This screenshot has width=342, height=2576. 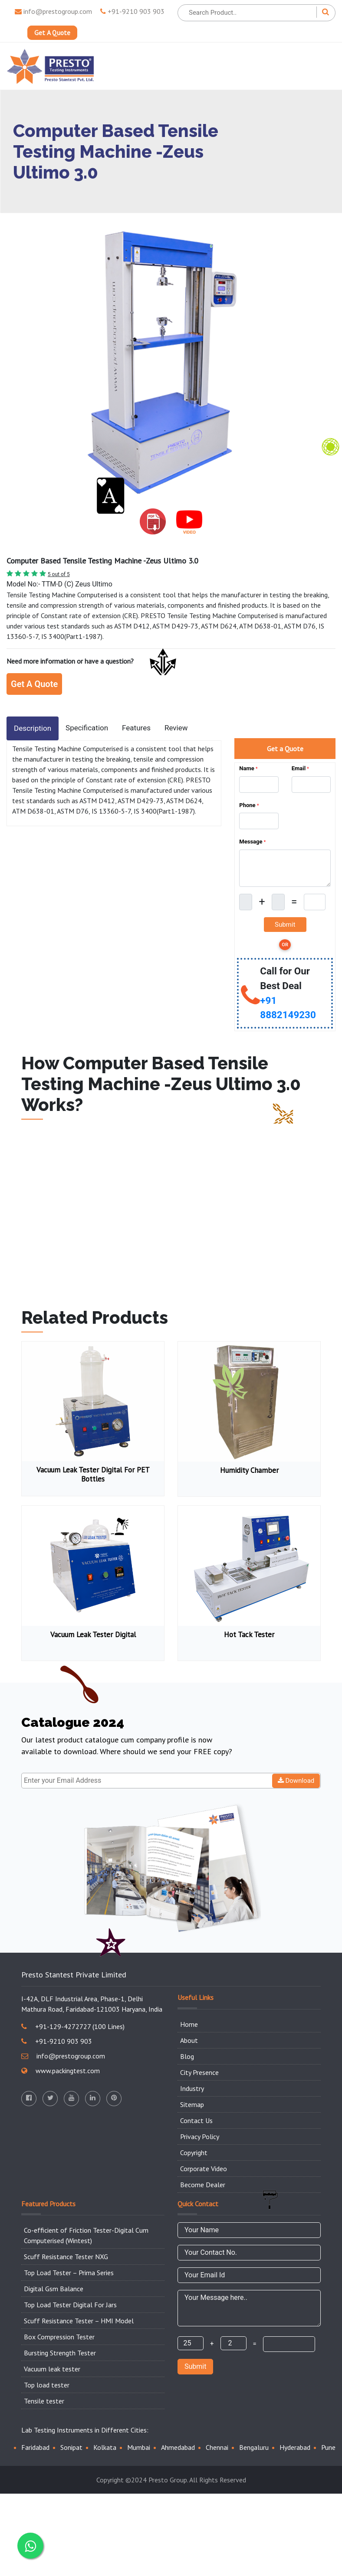 What do you see at coordinates (119, 1526) in the screenshot?
I see `toggle desk lamp or reading light` at bounding box center [119, 1526].